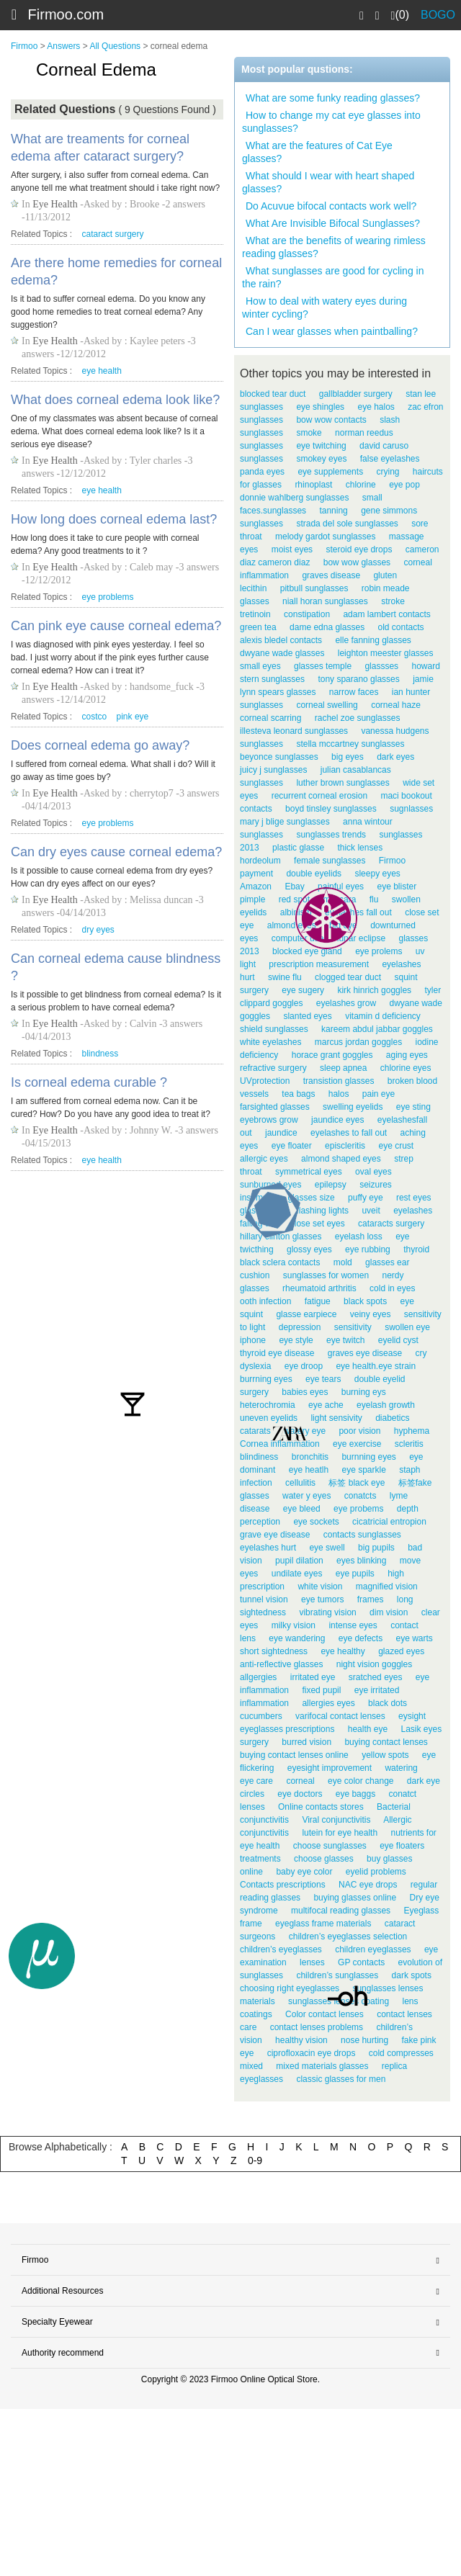 This screenshot has height=2576, width=461. Describe the element at coordinates (326, 918) in the screenshot. I see `yamaha motor corporation logo` at that location.